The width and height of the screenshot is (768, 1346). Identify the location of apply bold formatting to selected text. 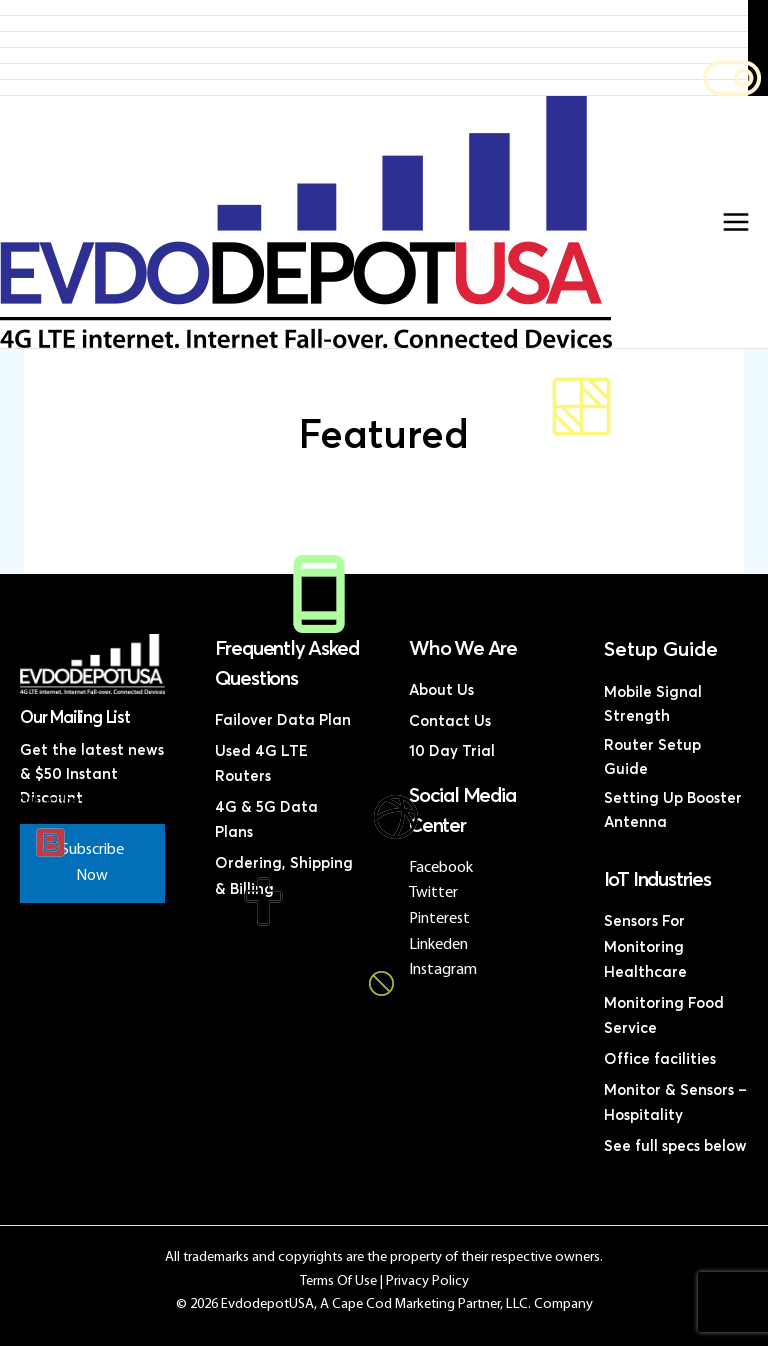
(50, 842).